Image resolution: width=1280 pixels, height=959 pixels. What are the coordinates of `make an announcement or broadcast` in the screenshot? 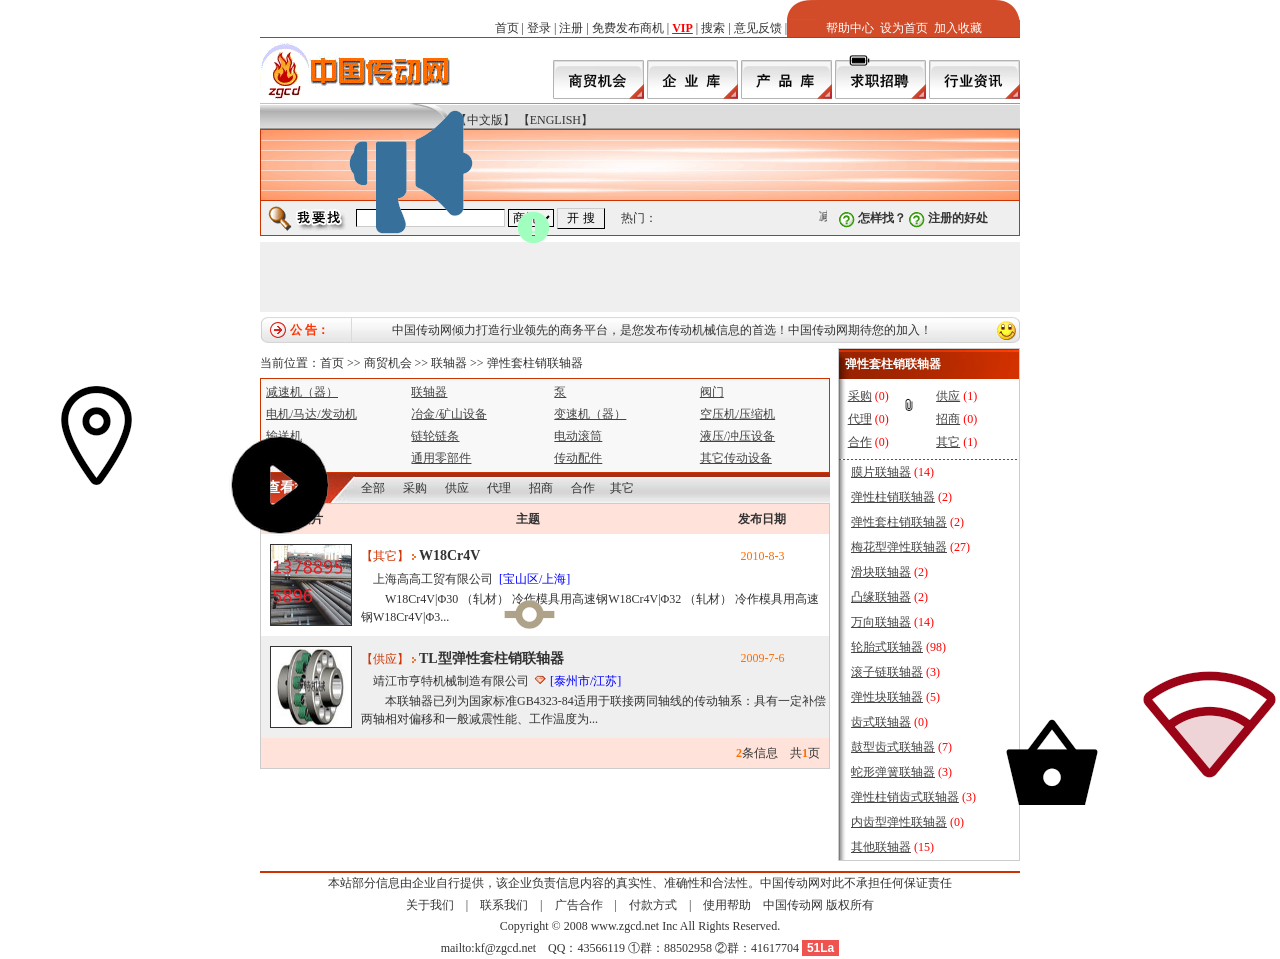 It's located at (411, 172).